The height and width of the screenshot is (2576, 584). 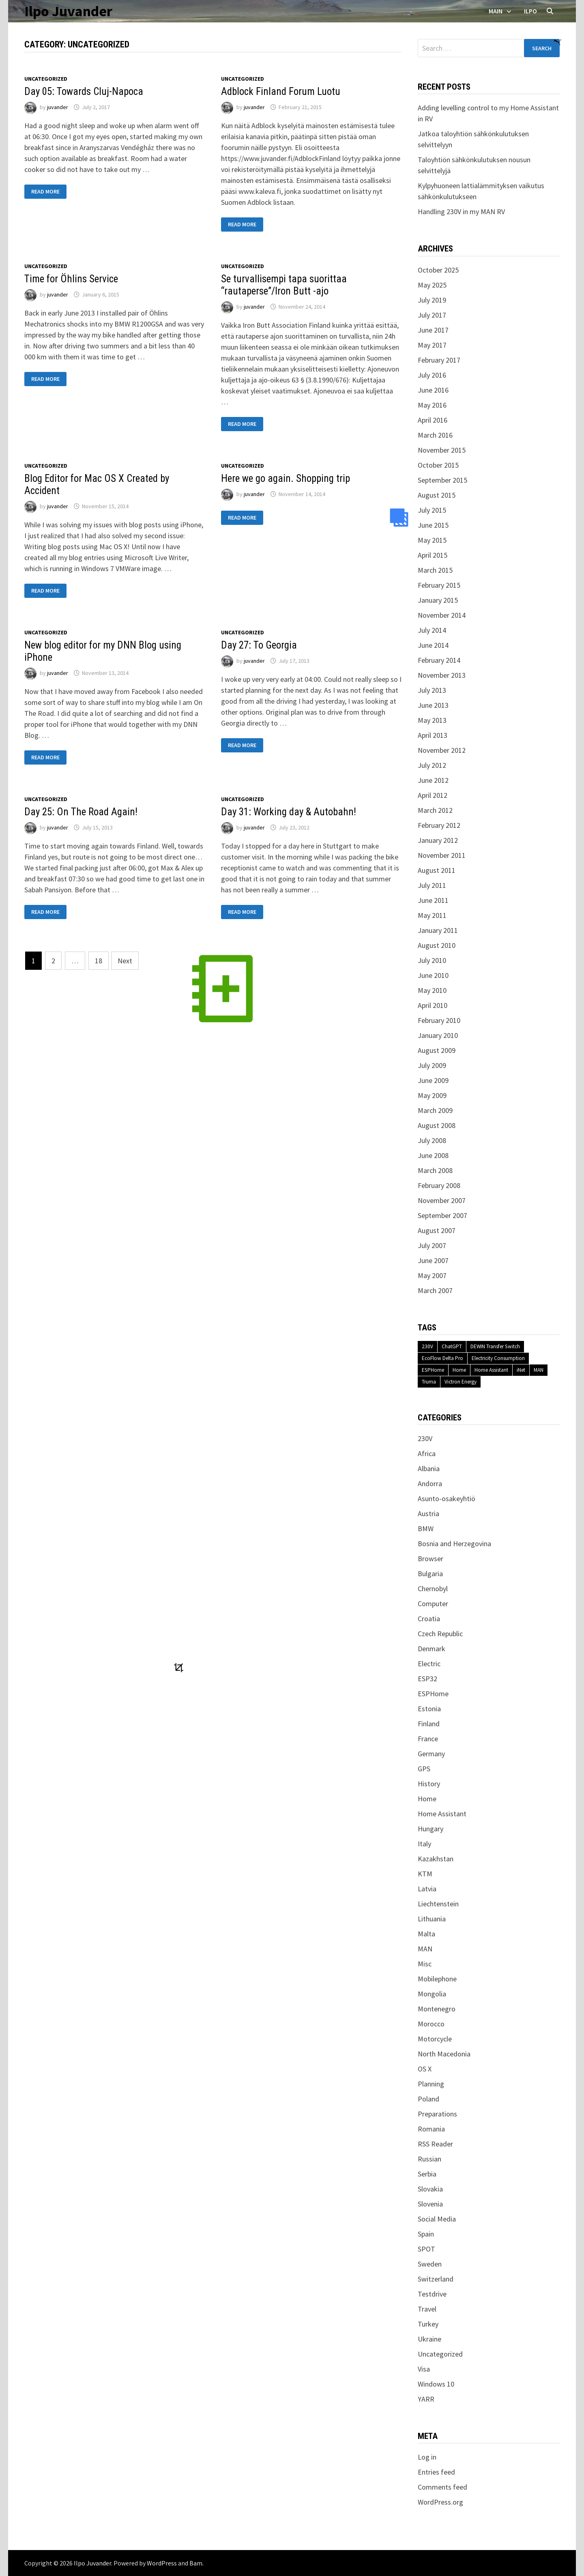 I want to click on visit the Puma website or app, so click(x=557, y=42).